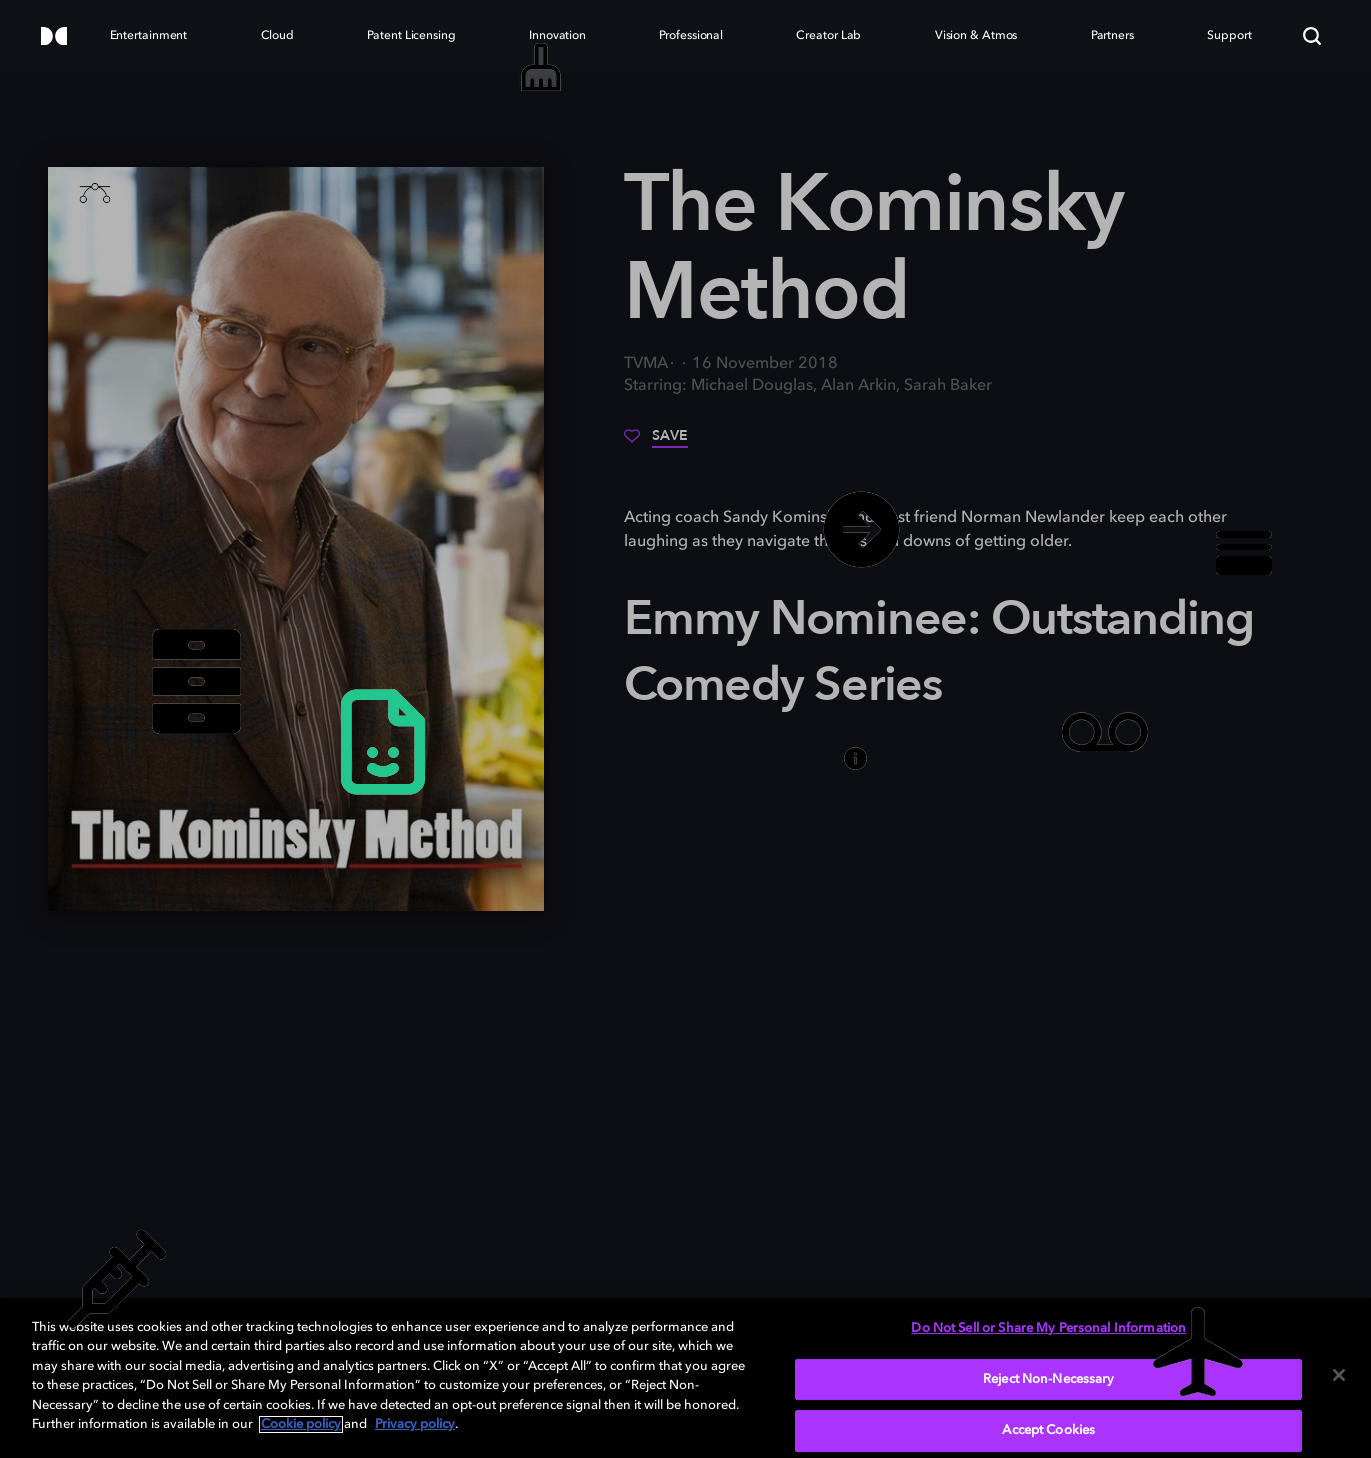  Describe the element at coordinates (383, 742) in the screenshot. I see `view a friendly or positive document` at that location.